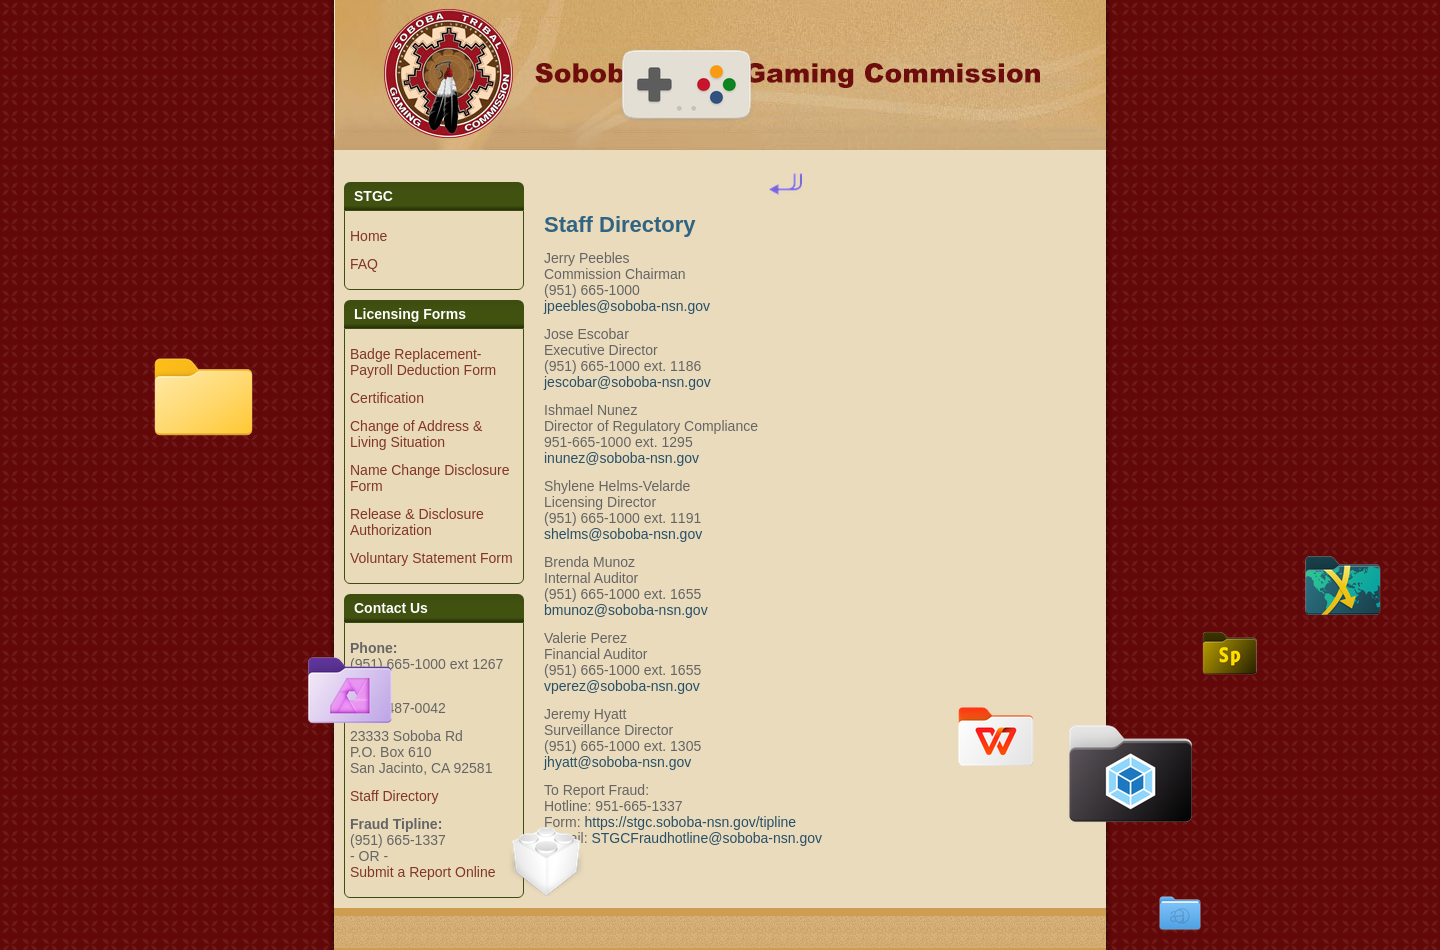 This screenshot has width=1440, height=950. Describe the element at coordinates (1130, 777) in the screenshot. I see `open webpack project folder` at that location.